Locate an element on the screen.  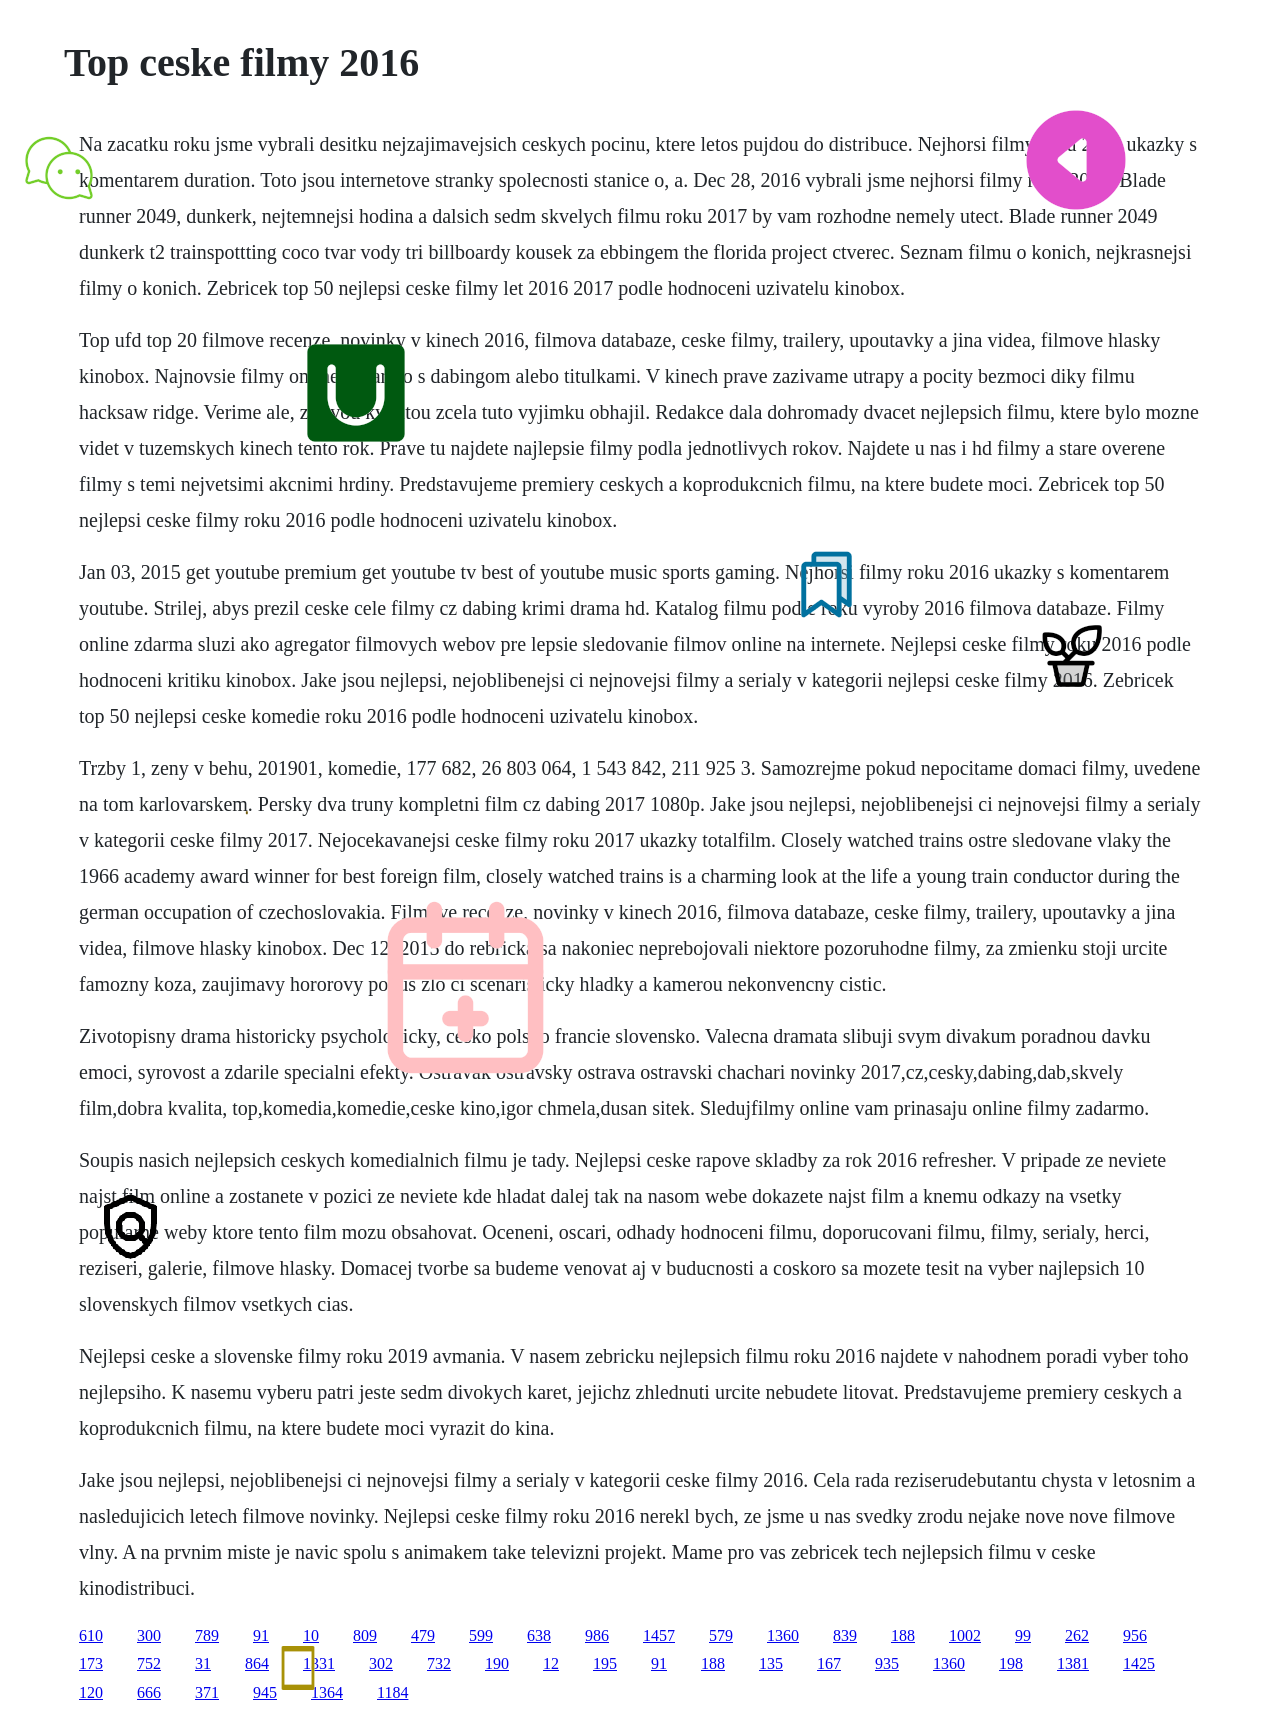
indicates no cellular signal available is located at coordinates (262, 801).